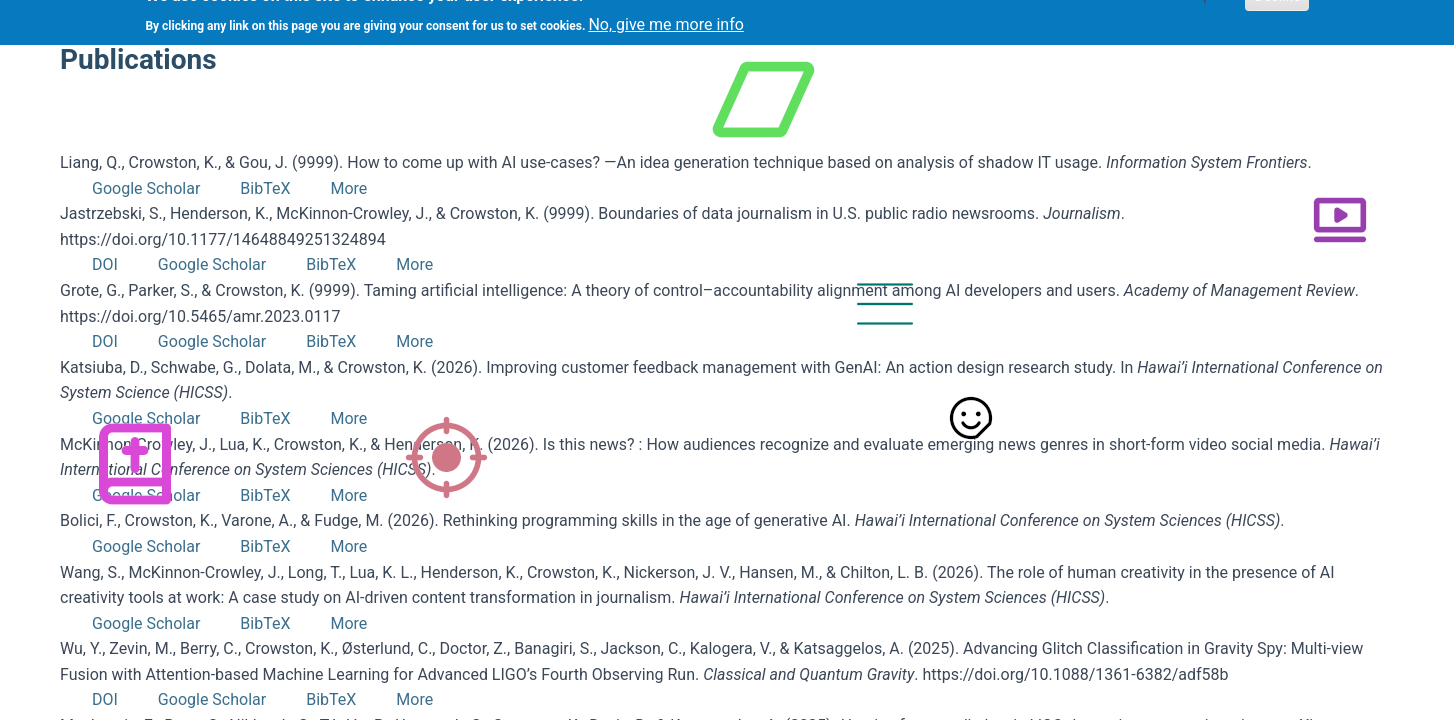  Describe the element at coordinates (1340, 220) in the screenshot. I see `play or watch a video` at that location.